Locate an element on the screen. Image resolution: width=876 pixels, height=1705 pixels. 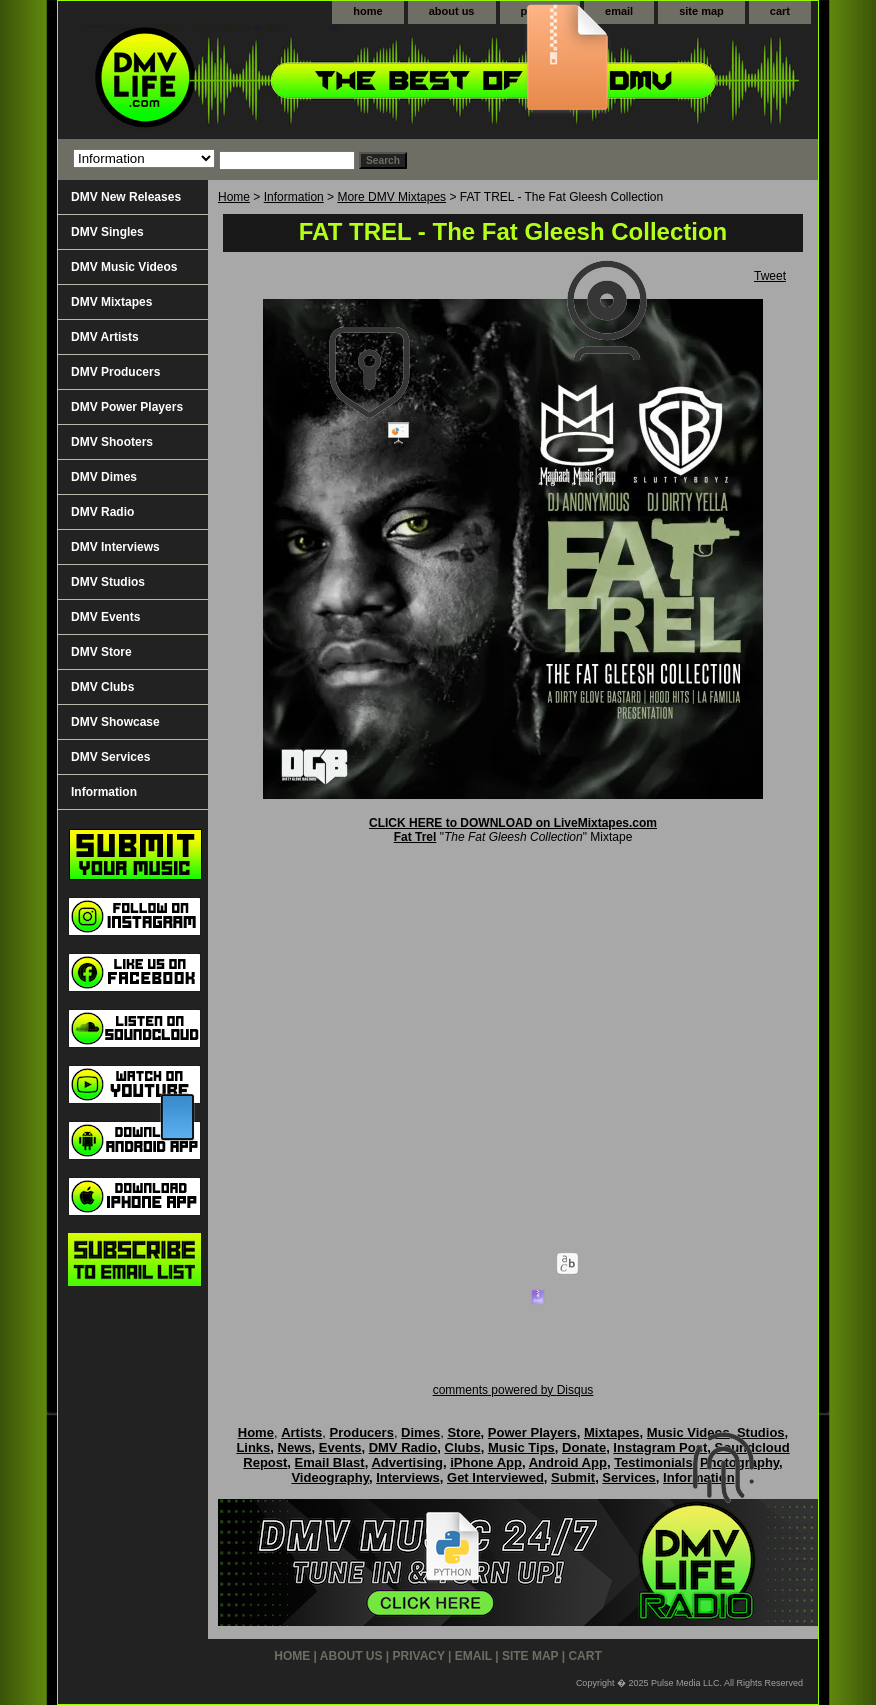
iPad Air device icon is located at coordinates (177, 1117).